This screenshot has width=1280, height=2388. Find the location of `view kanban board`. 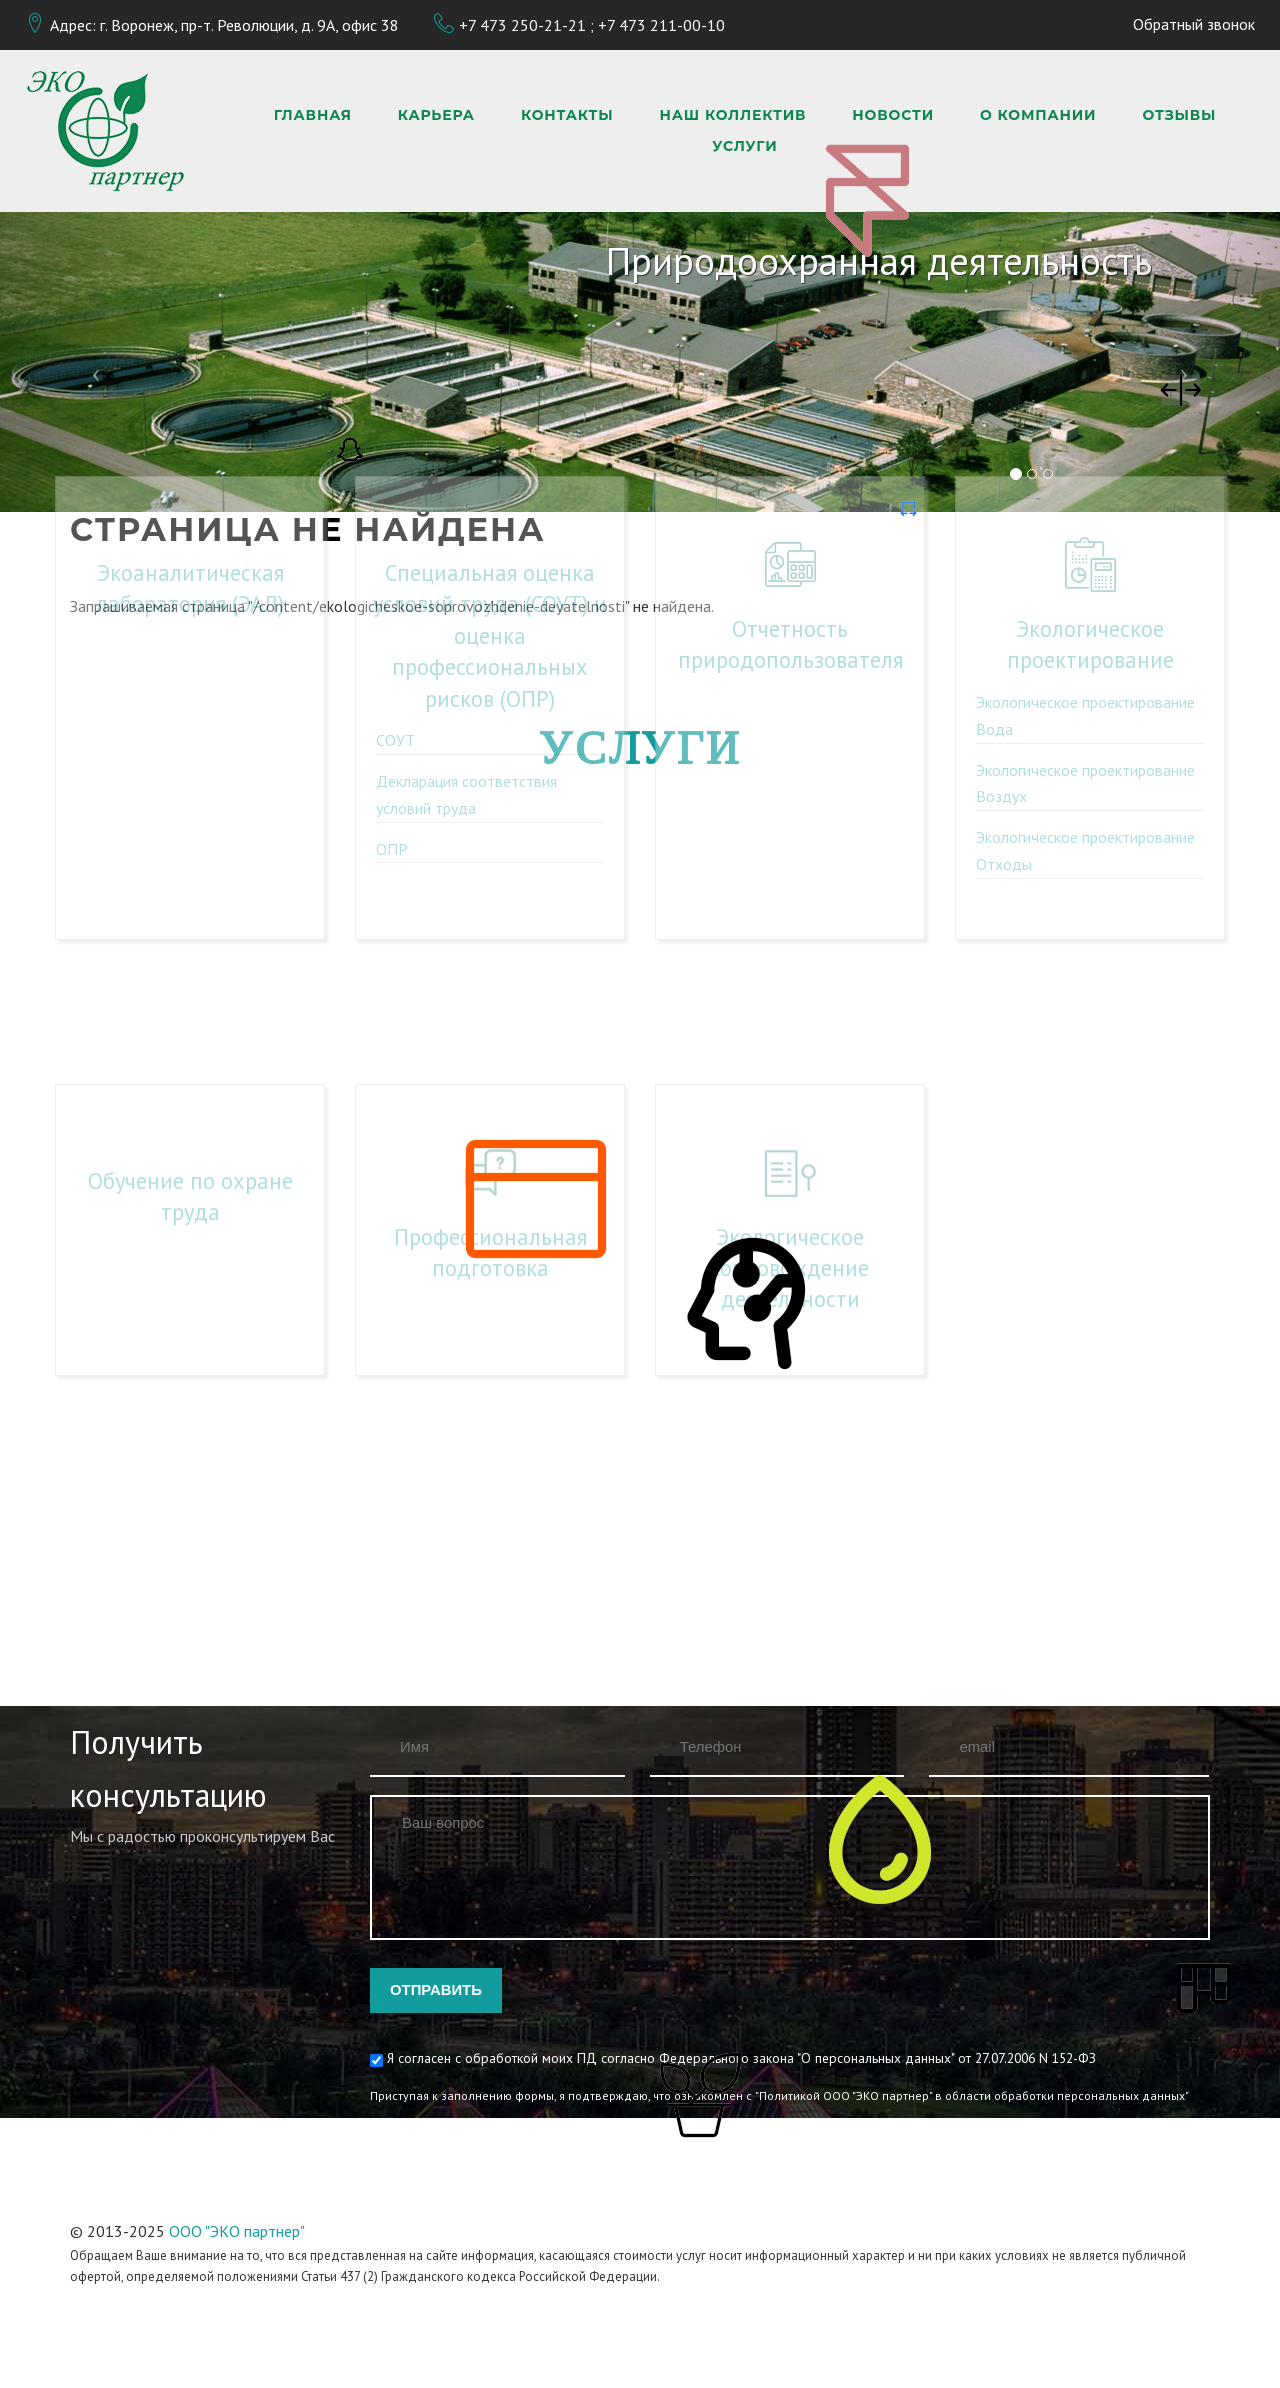

view kanban board is located at coordinates (1204, 1986).